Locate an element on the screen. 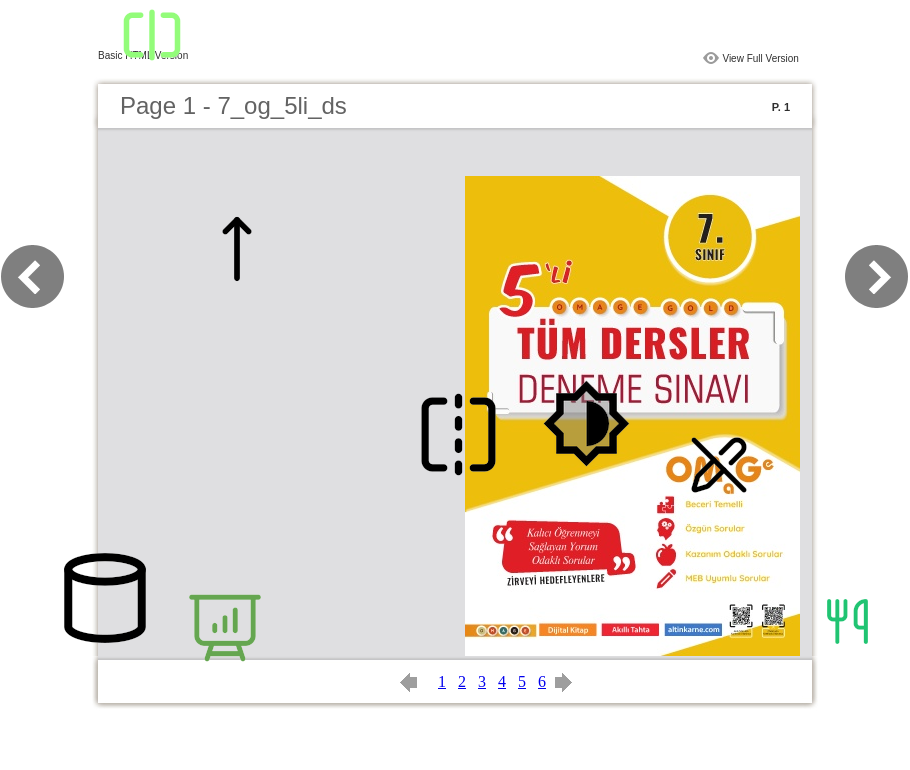 The image size is (910, 770). split view horizontally is located at coordinates (152, 35).